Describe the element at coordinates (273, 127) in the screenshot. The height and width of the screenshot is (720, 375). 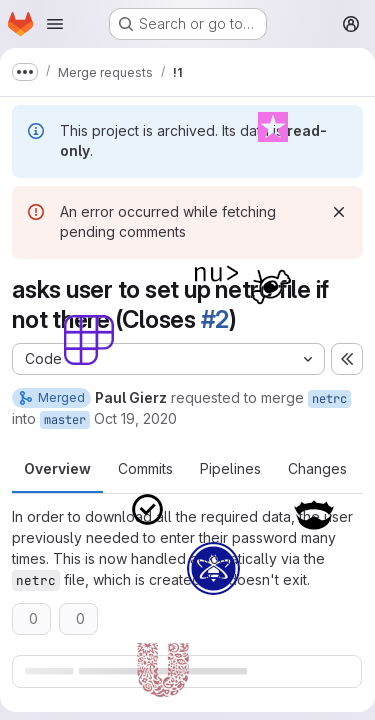
I see `link to Coveralls code coverage service` at that location.